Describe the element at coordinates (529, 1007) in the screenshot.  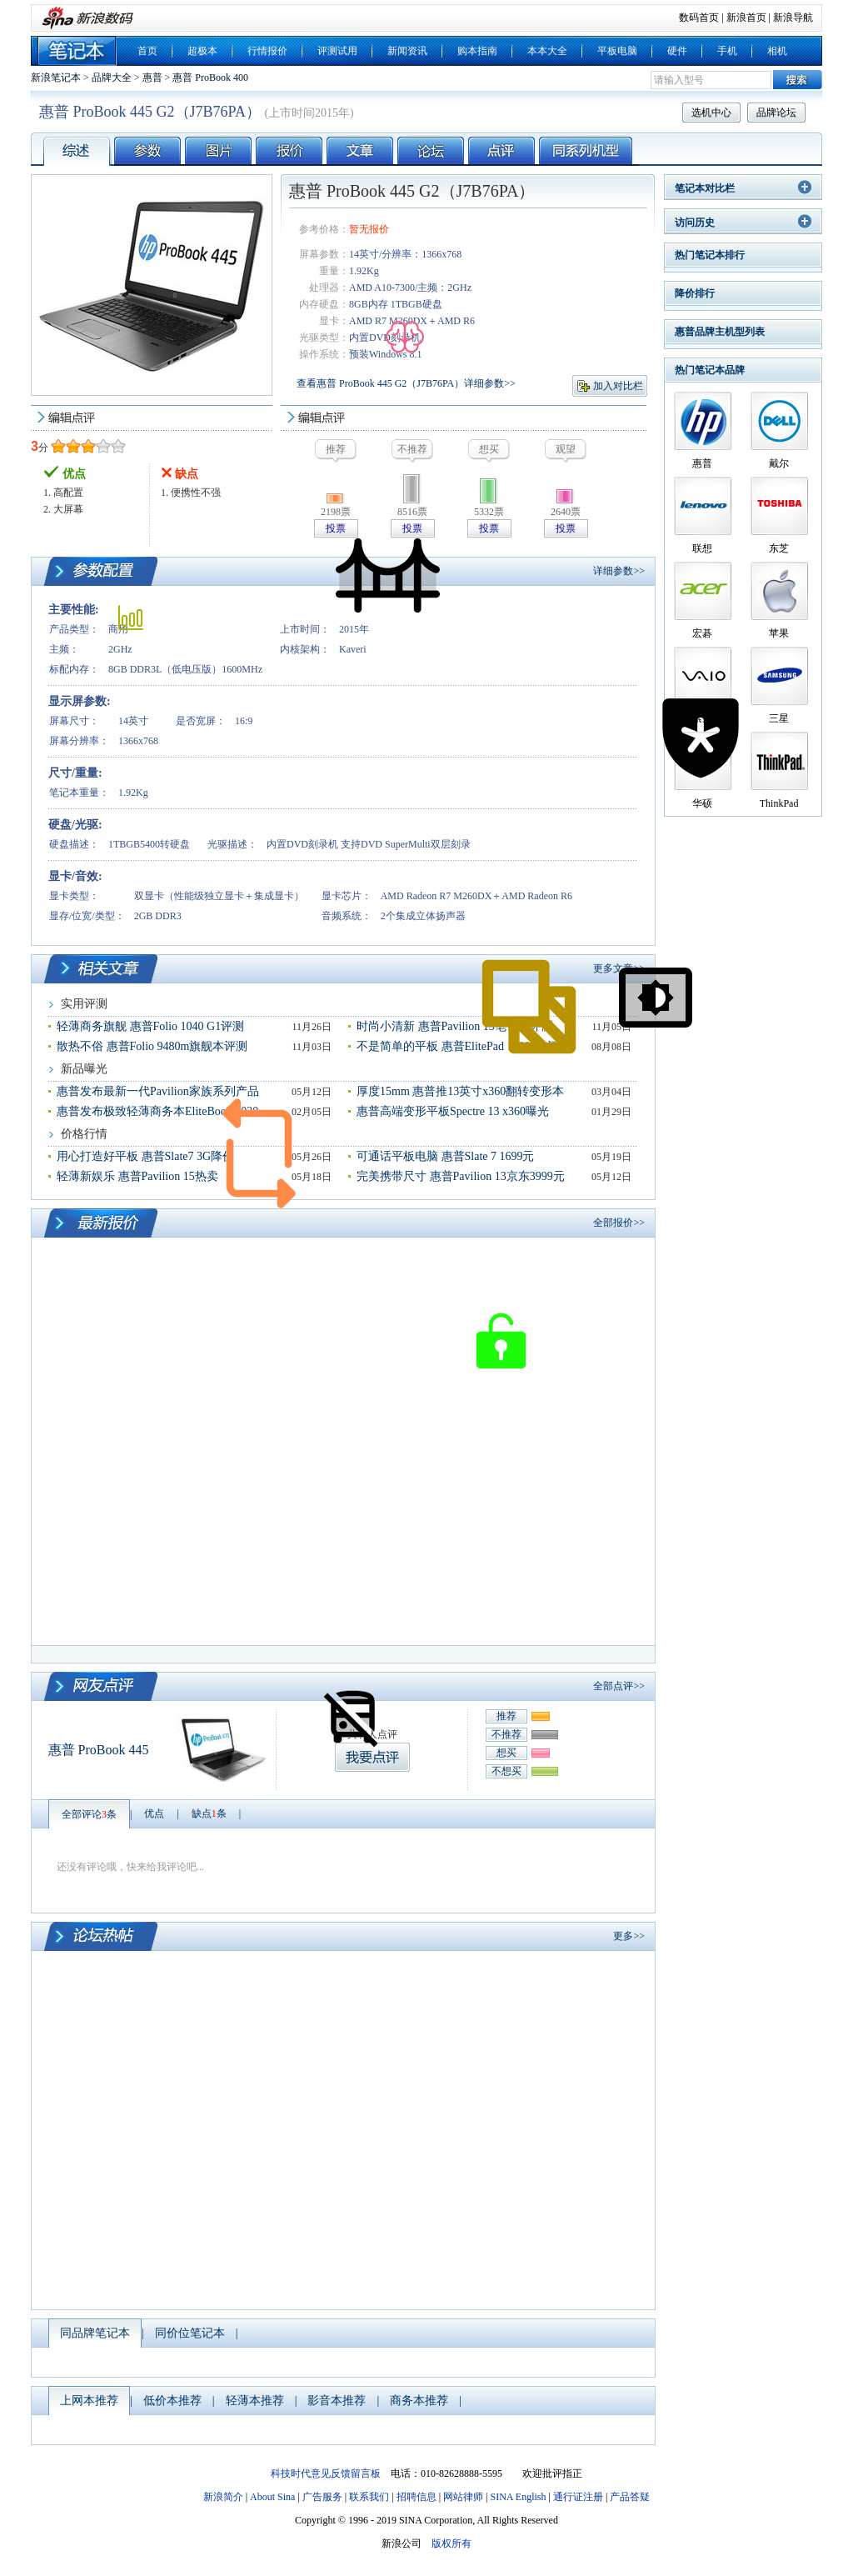
I see `remove selected layer or element` at that location.